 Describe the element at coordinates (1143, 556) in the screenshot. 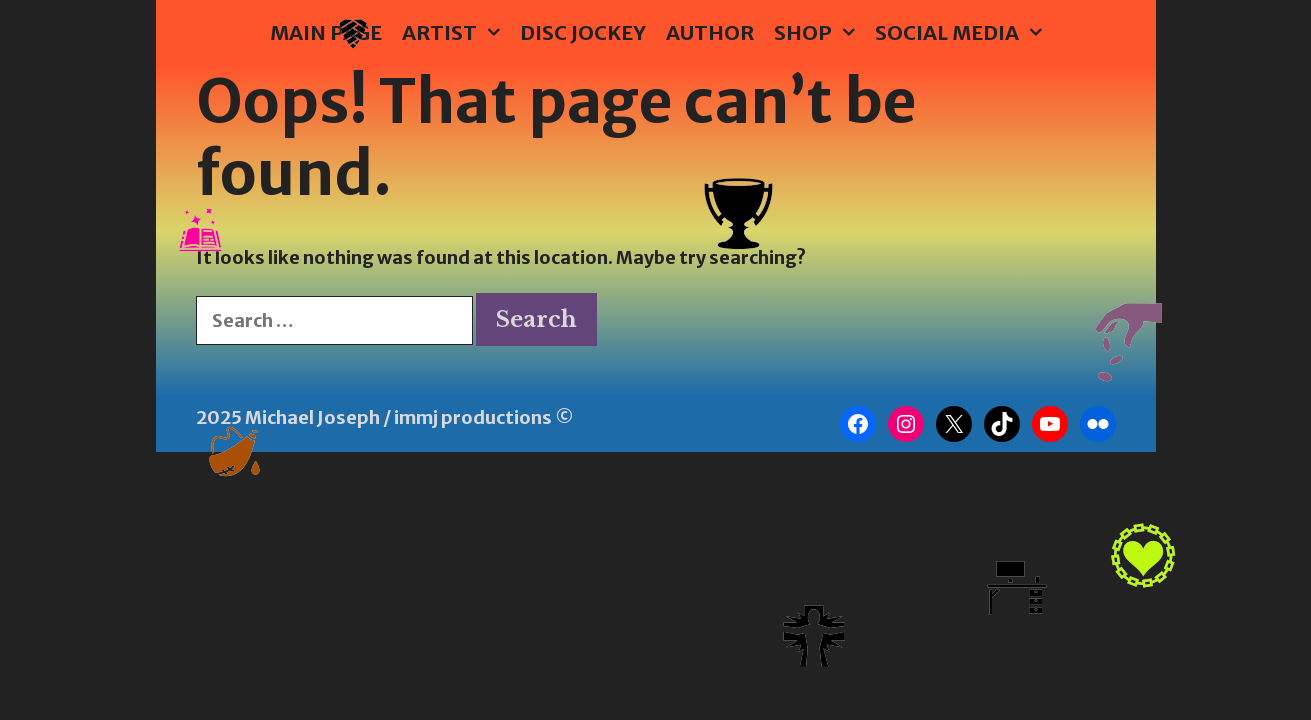

I see `indicates a locked or committed relationship status` at that location.